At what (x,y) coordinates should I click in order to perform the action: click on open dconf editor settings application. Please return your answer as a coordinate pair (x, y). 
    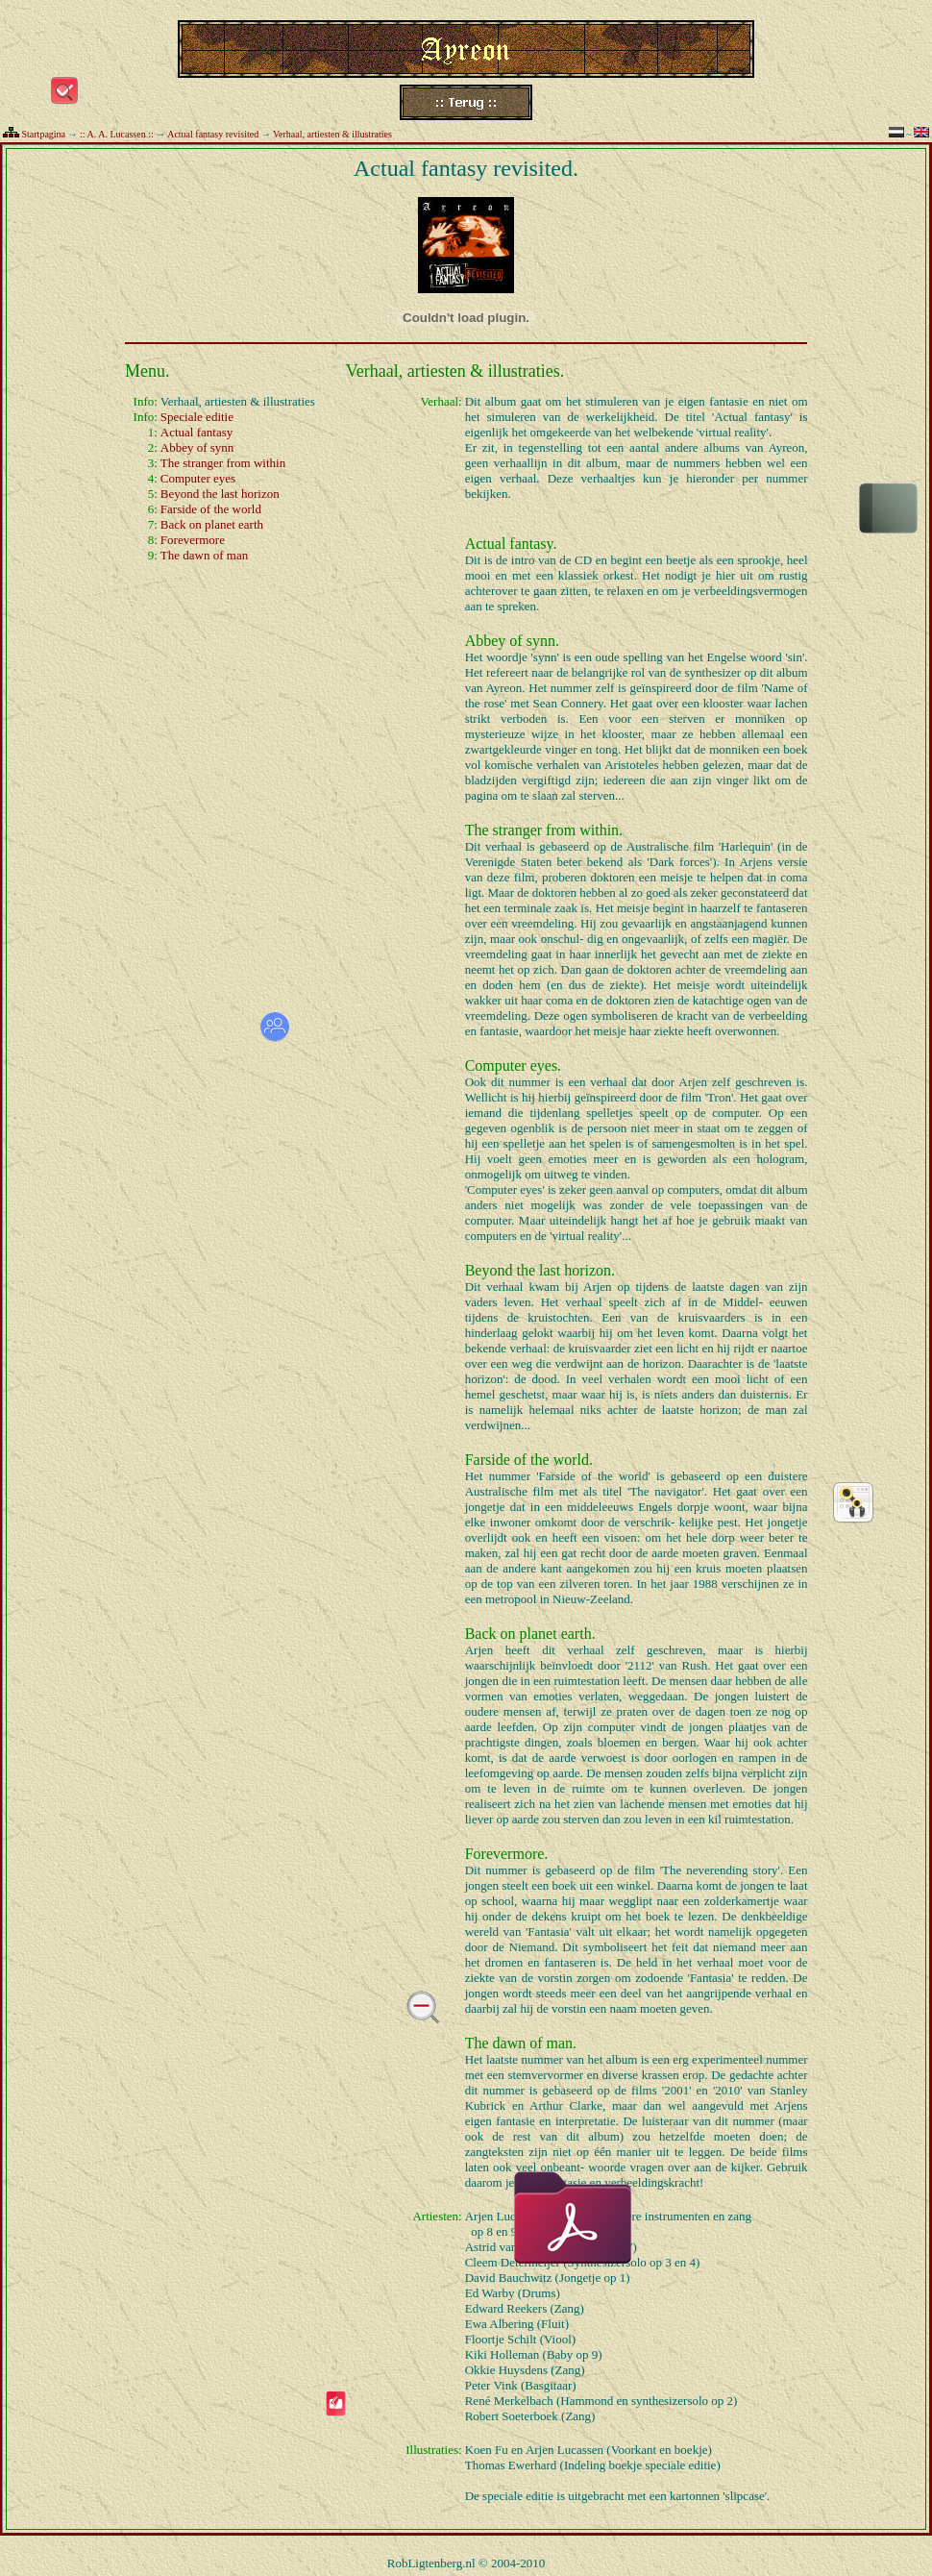
    Looking at the image, I should click on (64, 90).